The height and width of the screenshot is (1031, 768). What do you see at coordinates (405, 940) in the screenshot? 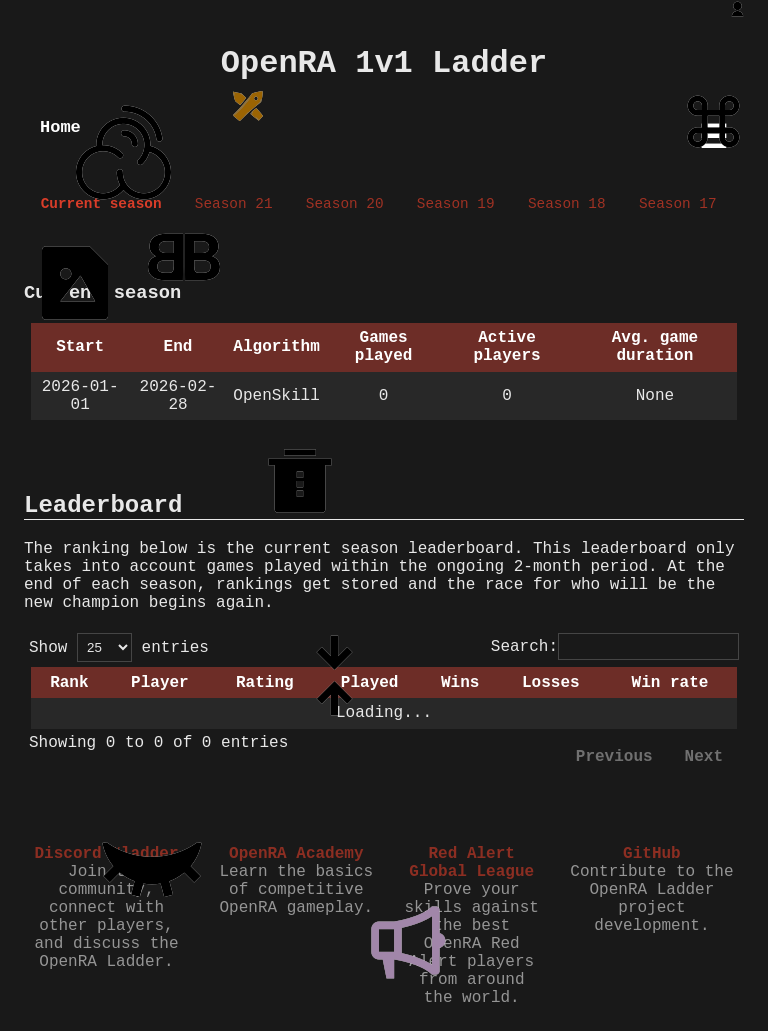
I see `make an announcement or broadcast` at bounding box center [405, 940].